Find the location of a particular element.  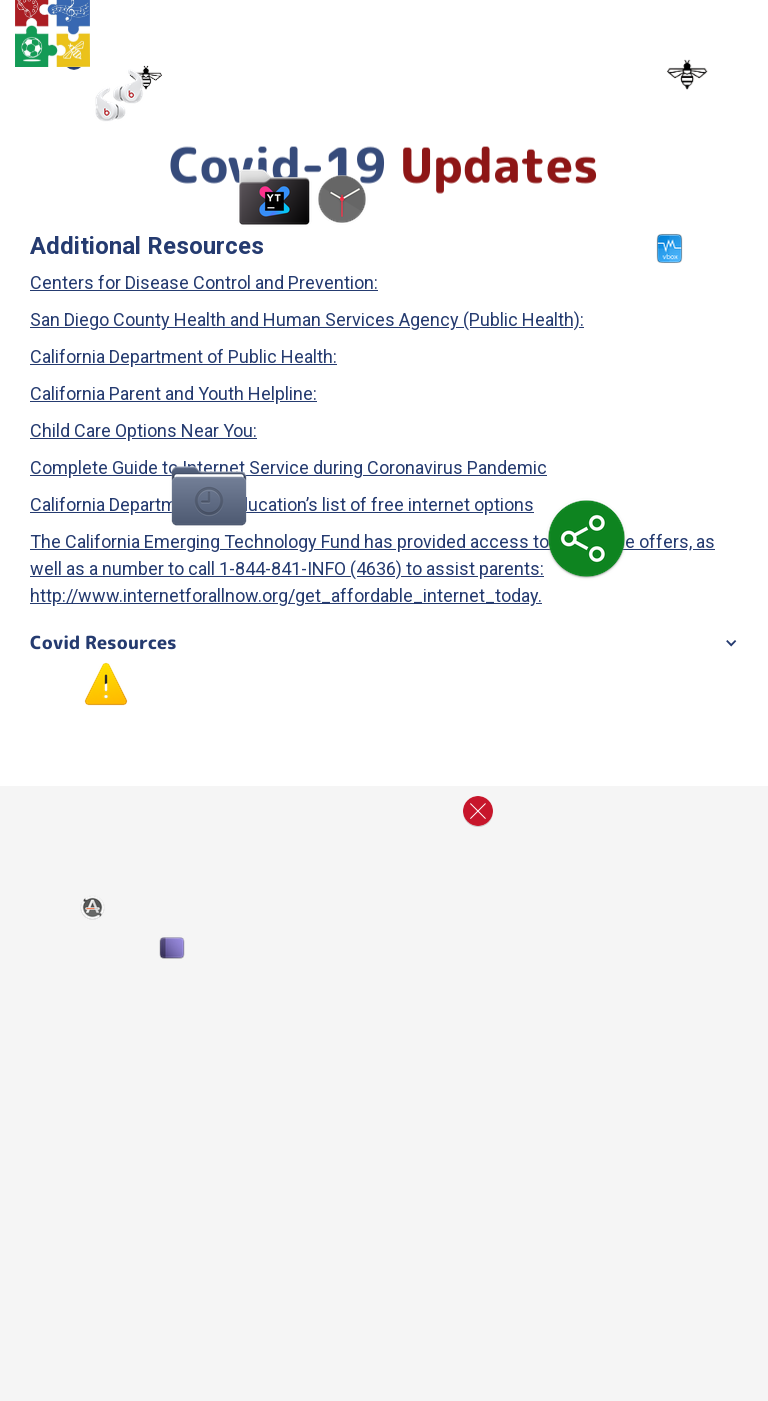

beats fit pro earbuds bluetooth device is located at coordinates (119, 96).